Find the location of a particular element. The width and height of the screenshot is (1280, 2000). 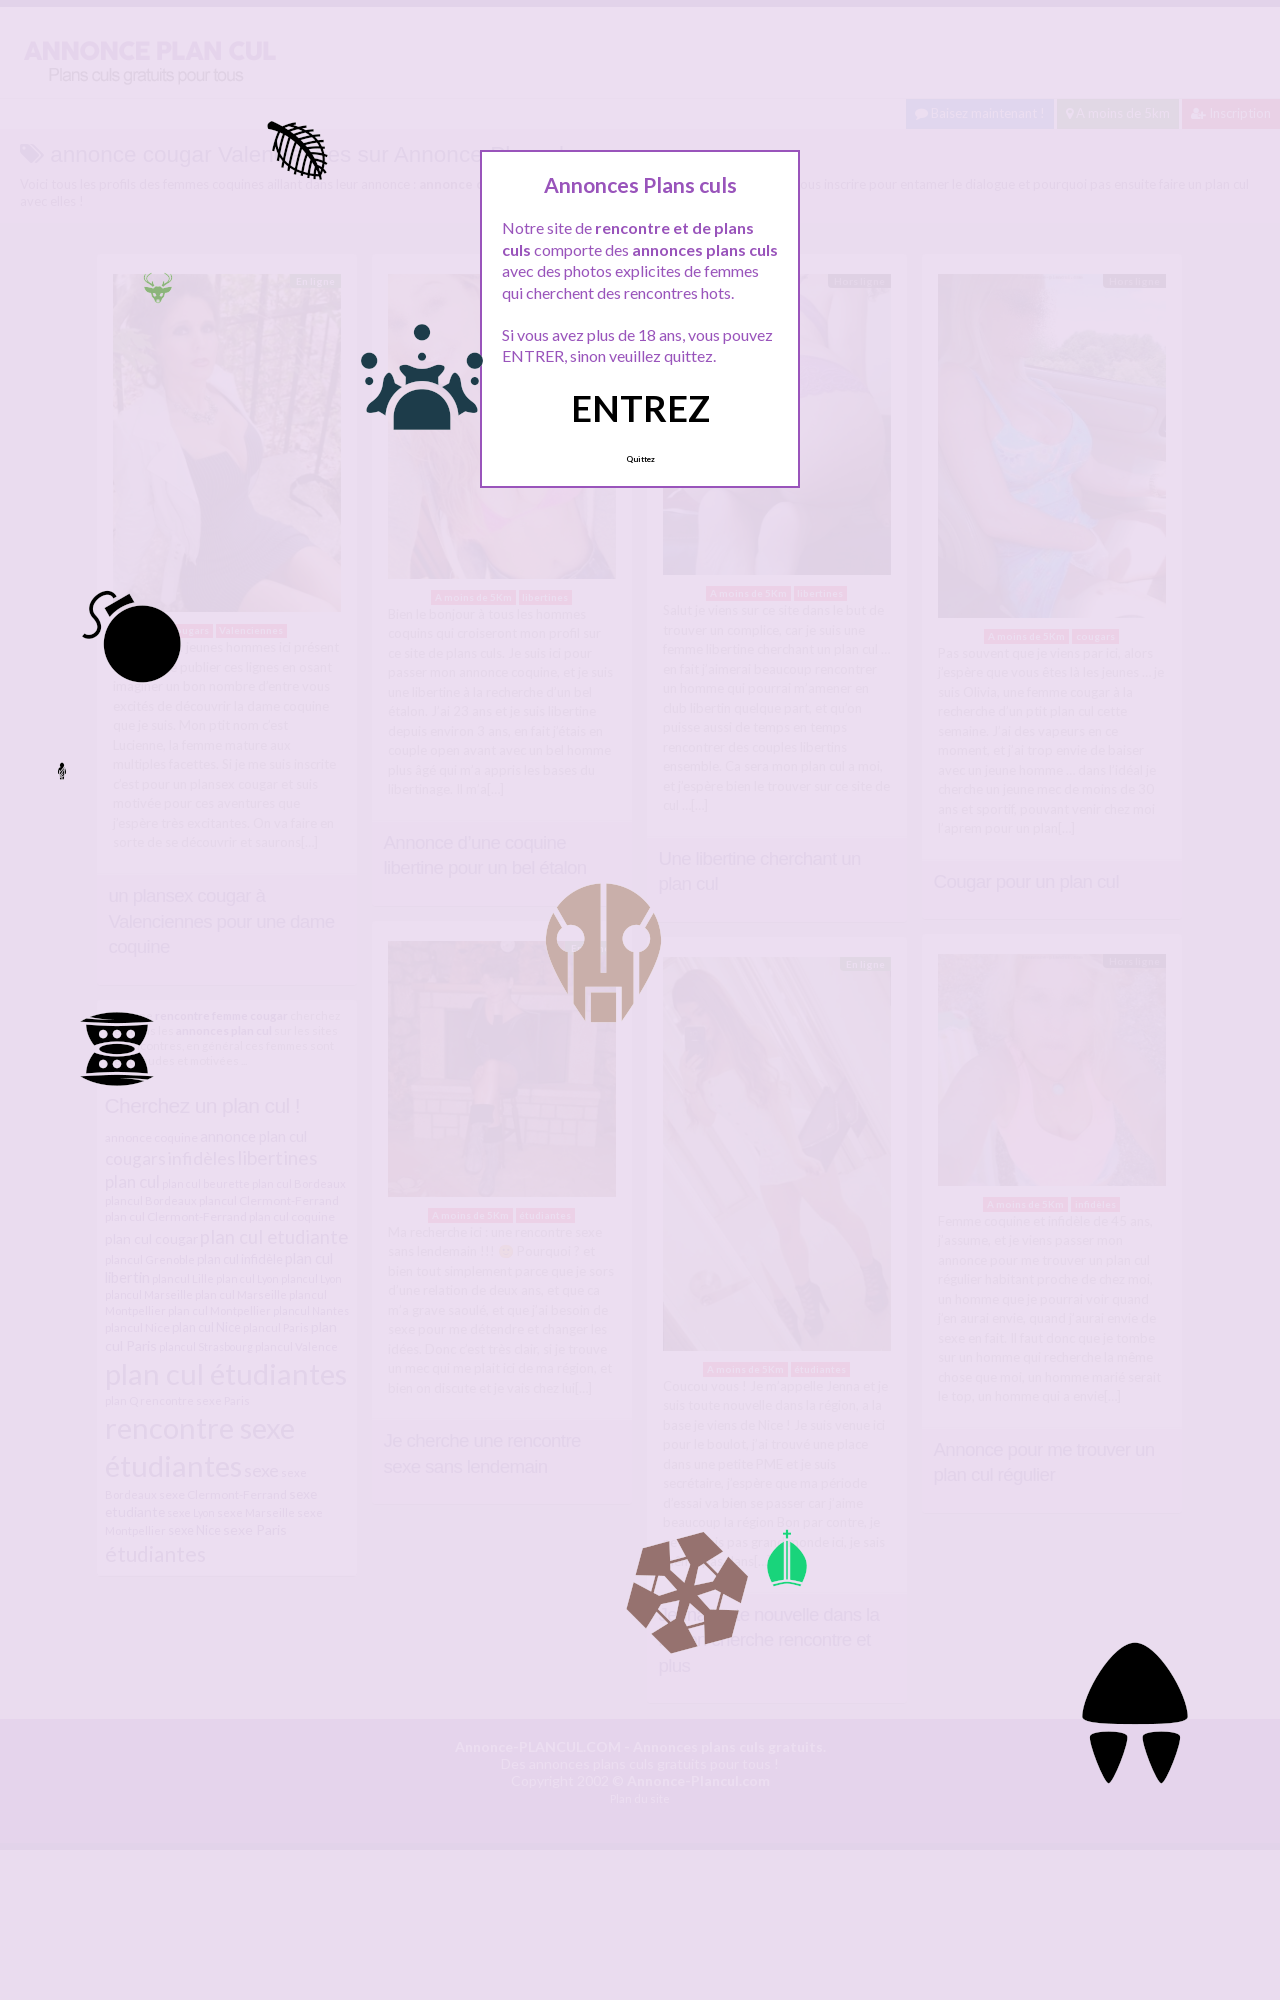

activate cold or freeze mode is located at coordinates (688, 1593).